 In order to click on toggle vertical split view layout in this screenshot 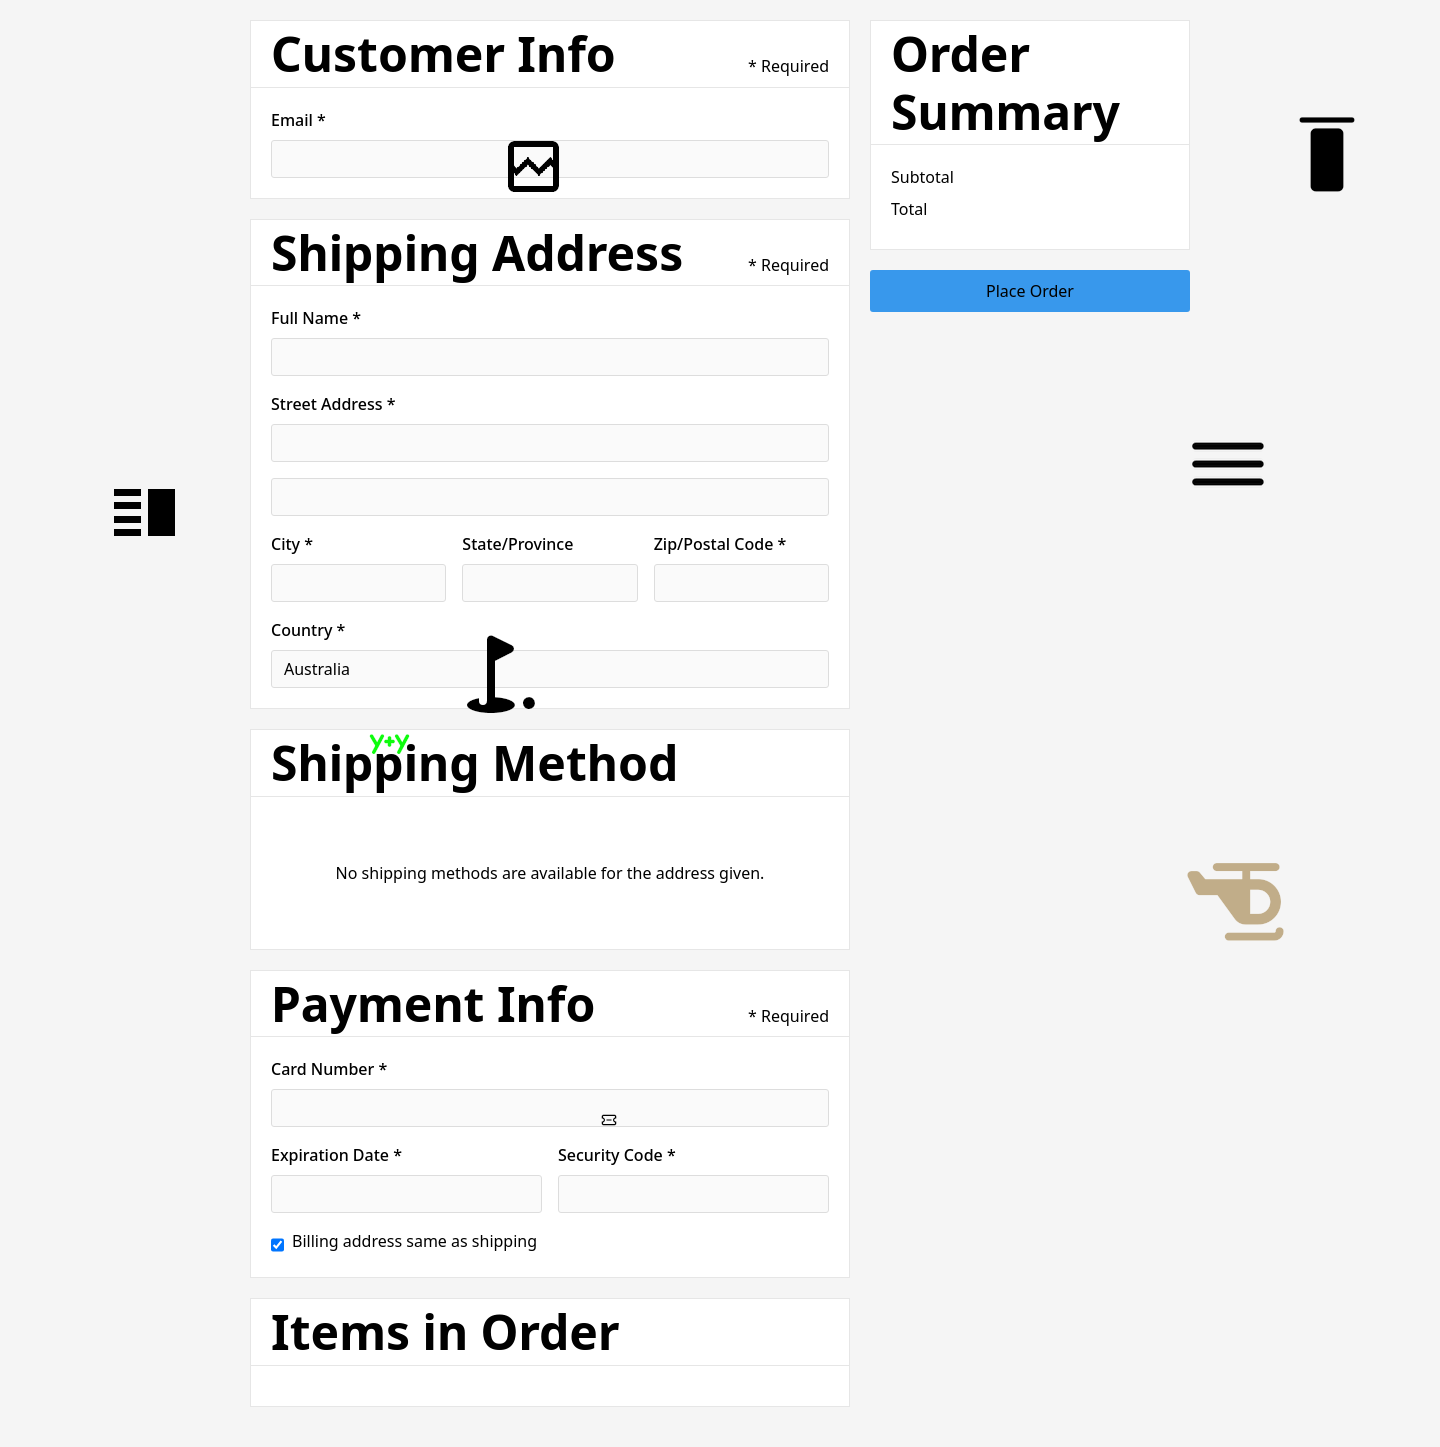, I will do `click(144, 512)`.